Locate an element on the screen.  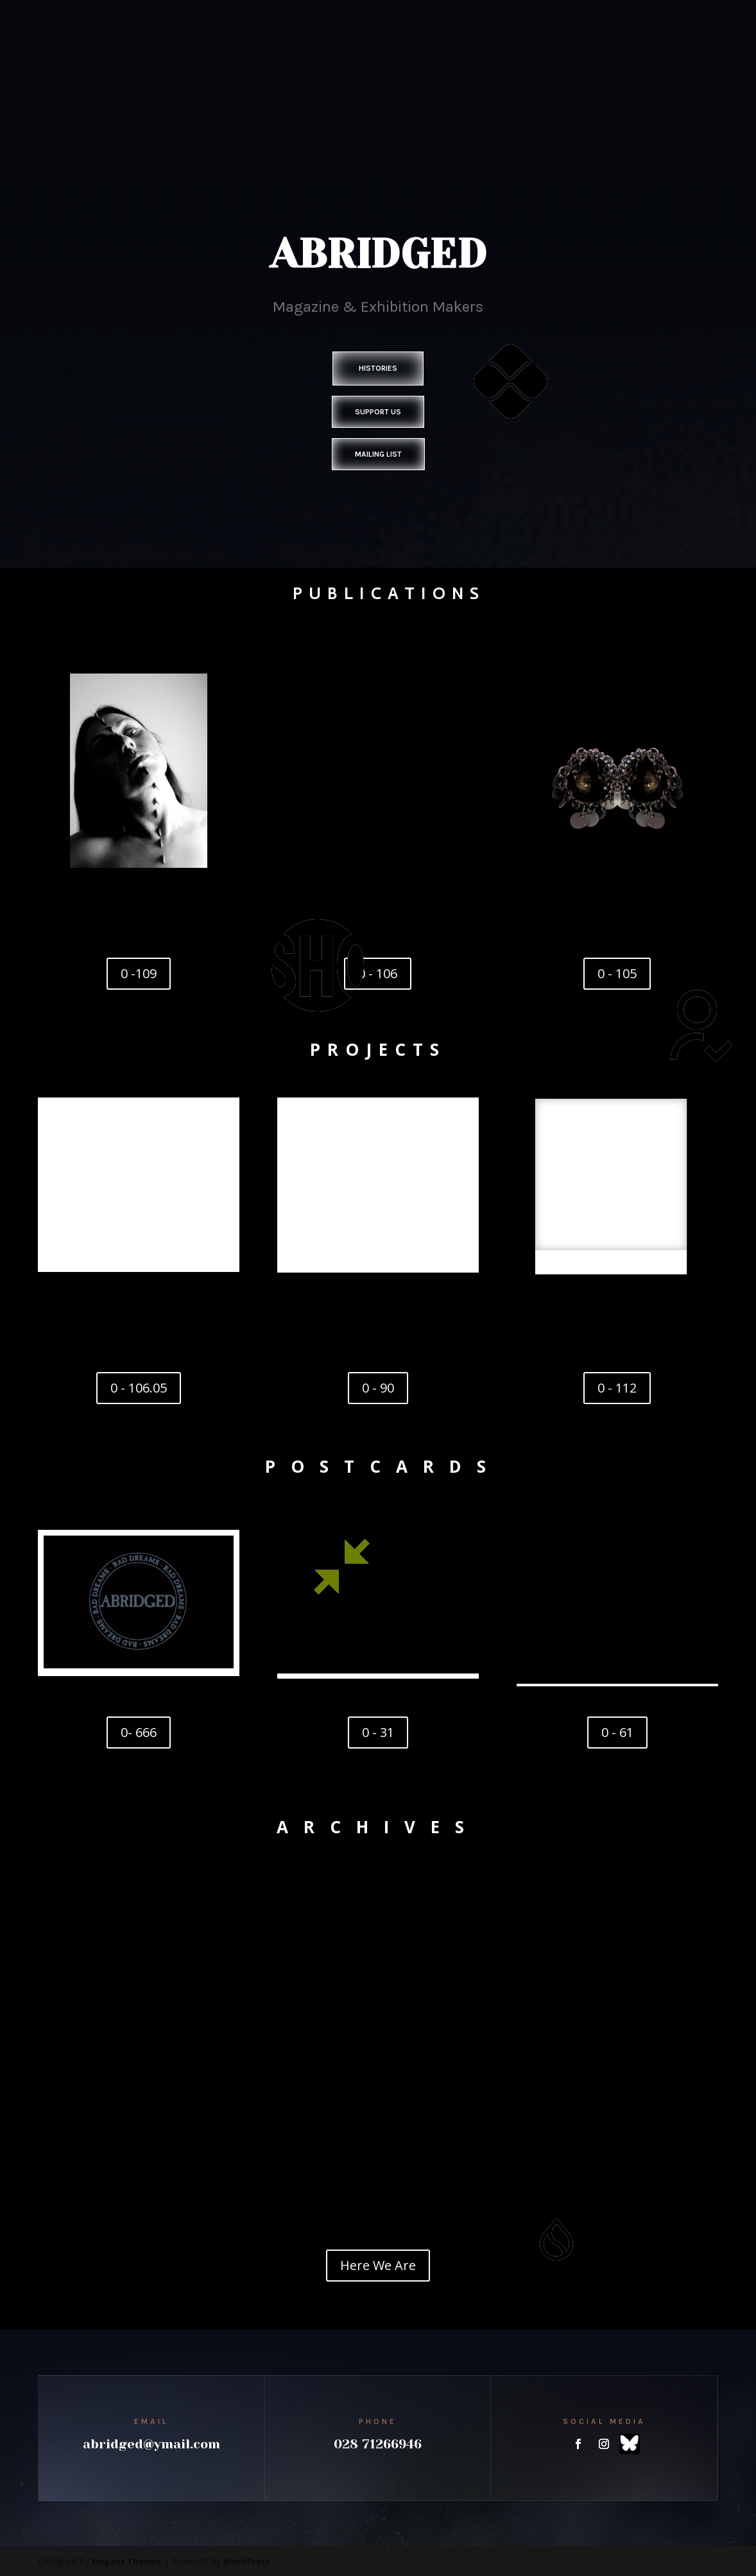
collapse or minimize an expanded view is located at coordinates (341, 1566).